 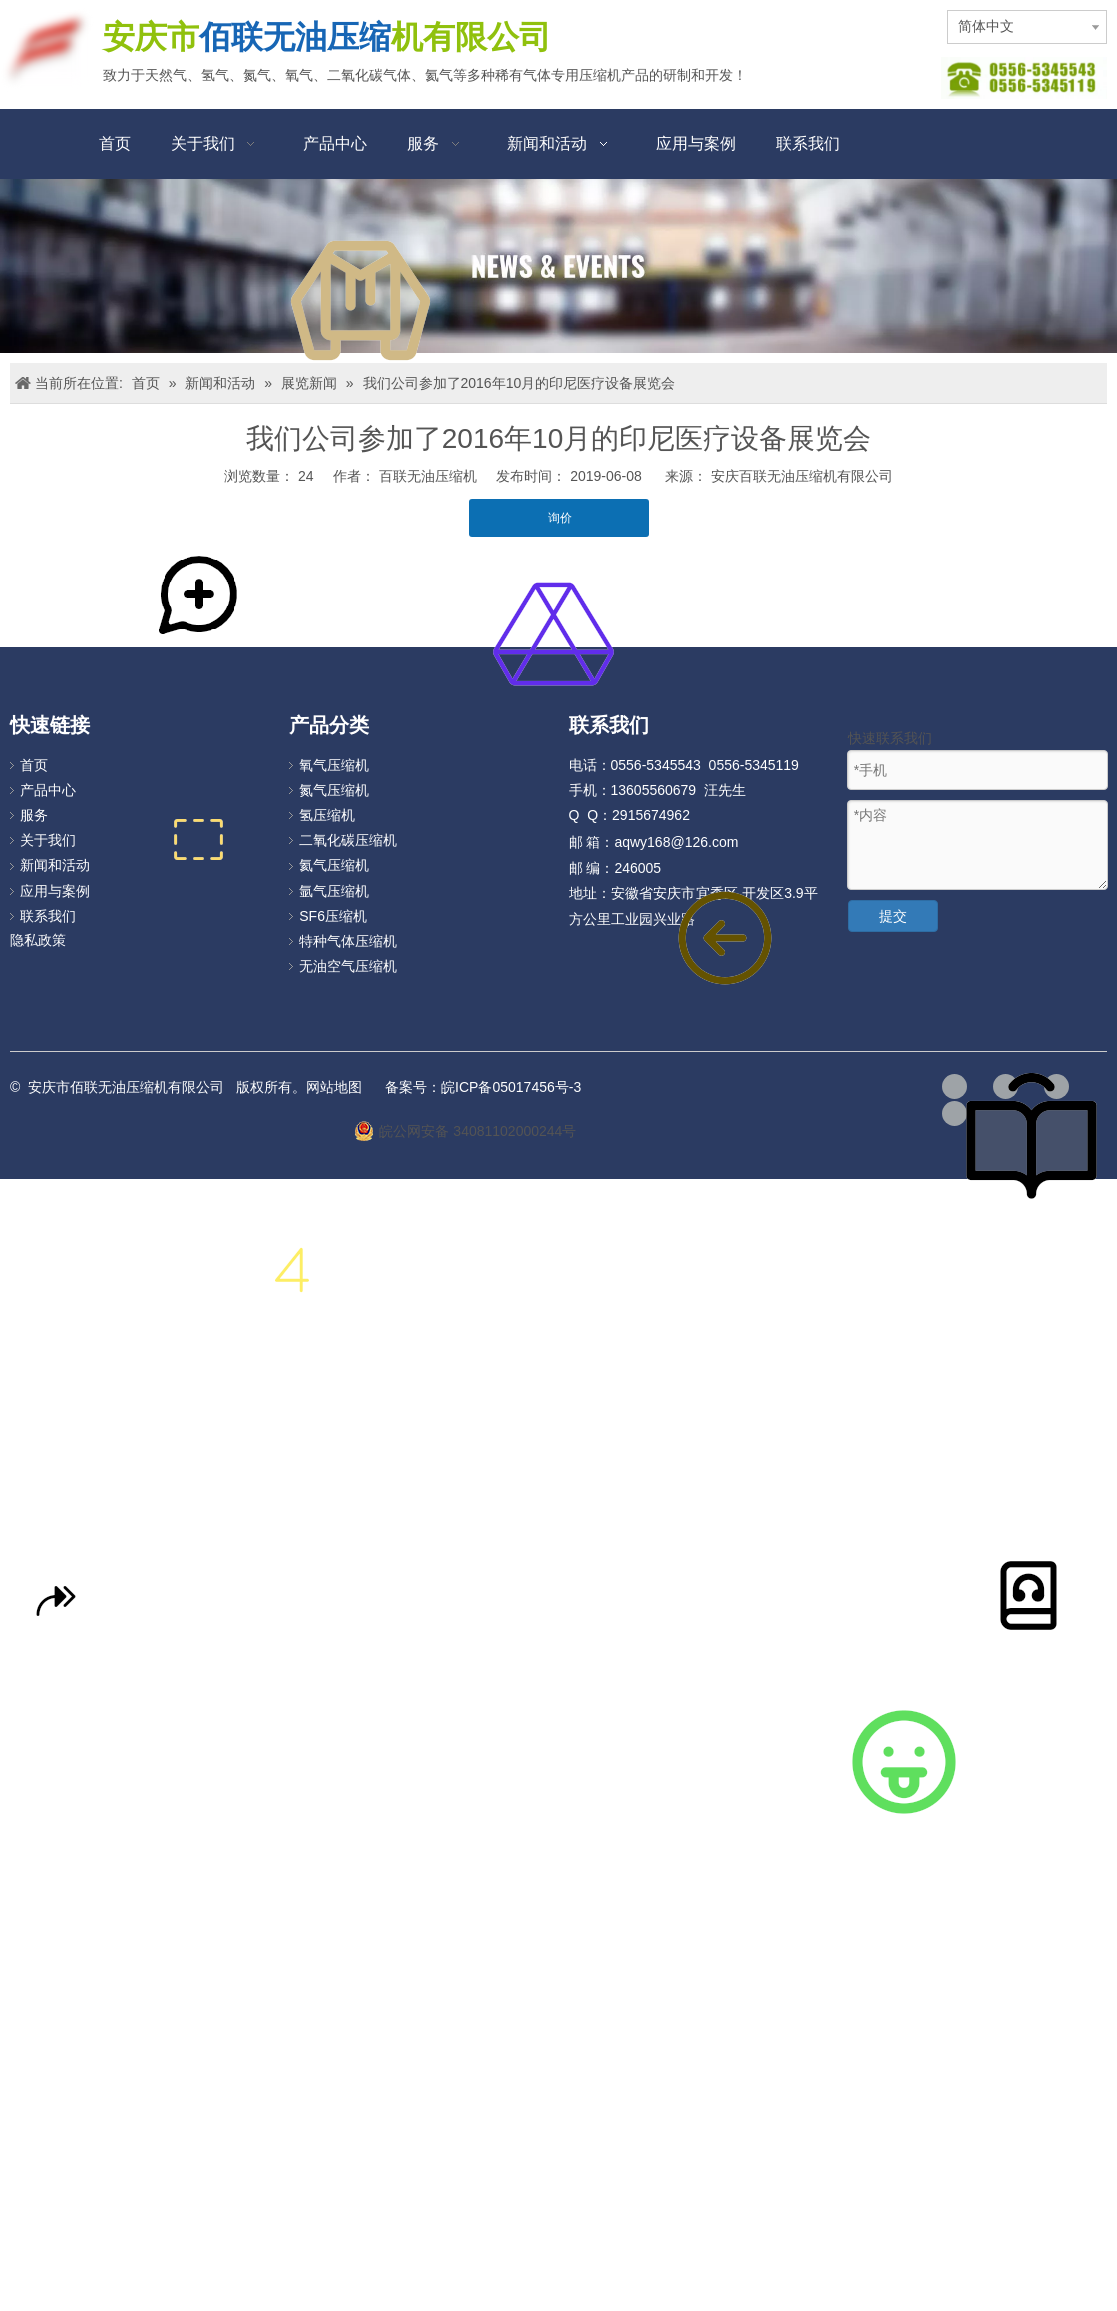 I want to click on access google drive files and storage, so click(x=553, y=638).